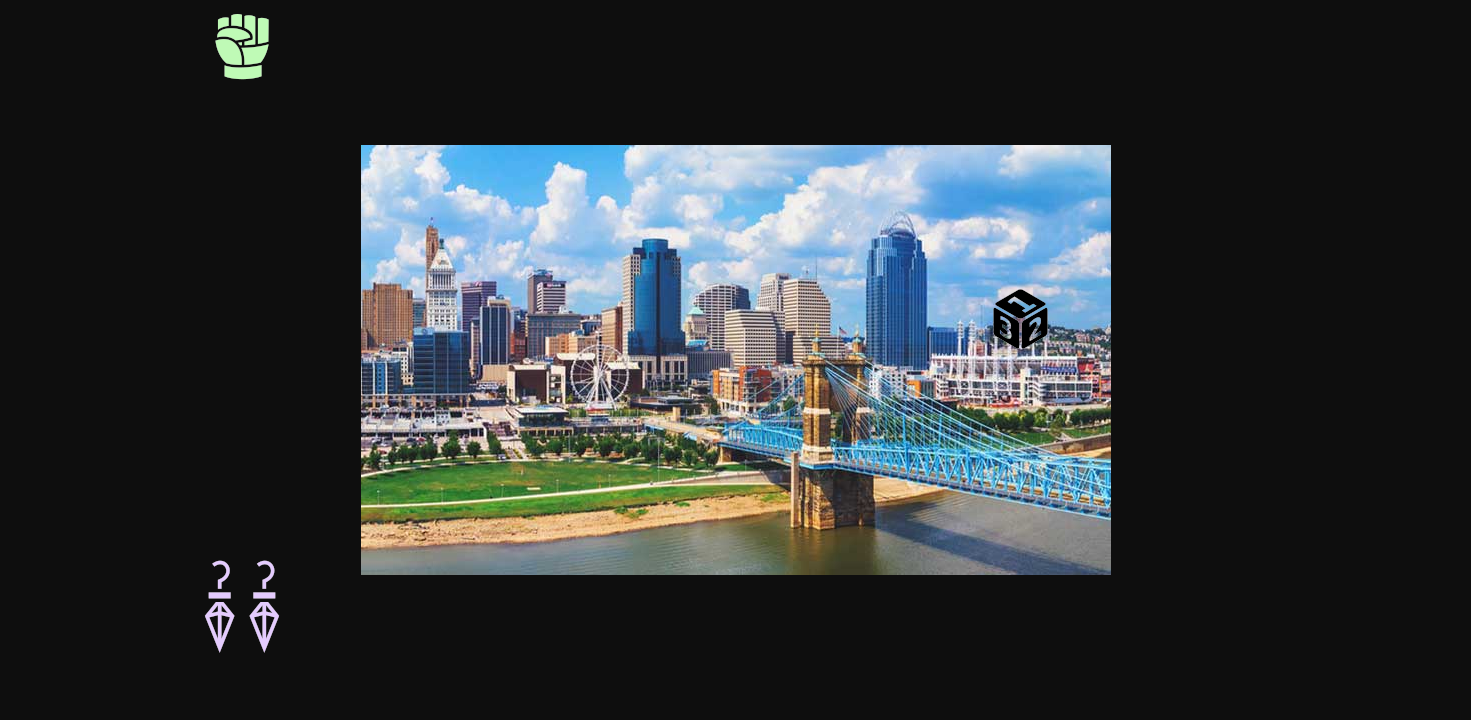 Image resolution: width=1471 pixels, height=720 pixels. Describe the element at coordinates (242, 605) in the screenshot. I see `view crystal earrings in inventory` at that location.